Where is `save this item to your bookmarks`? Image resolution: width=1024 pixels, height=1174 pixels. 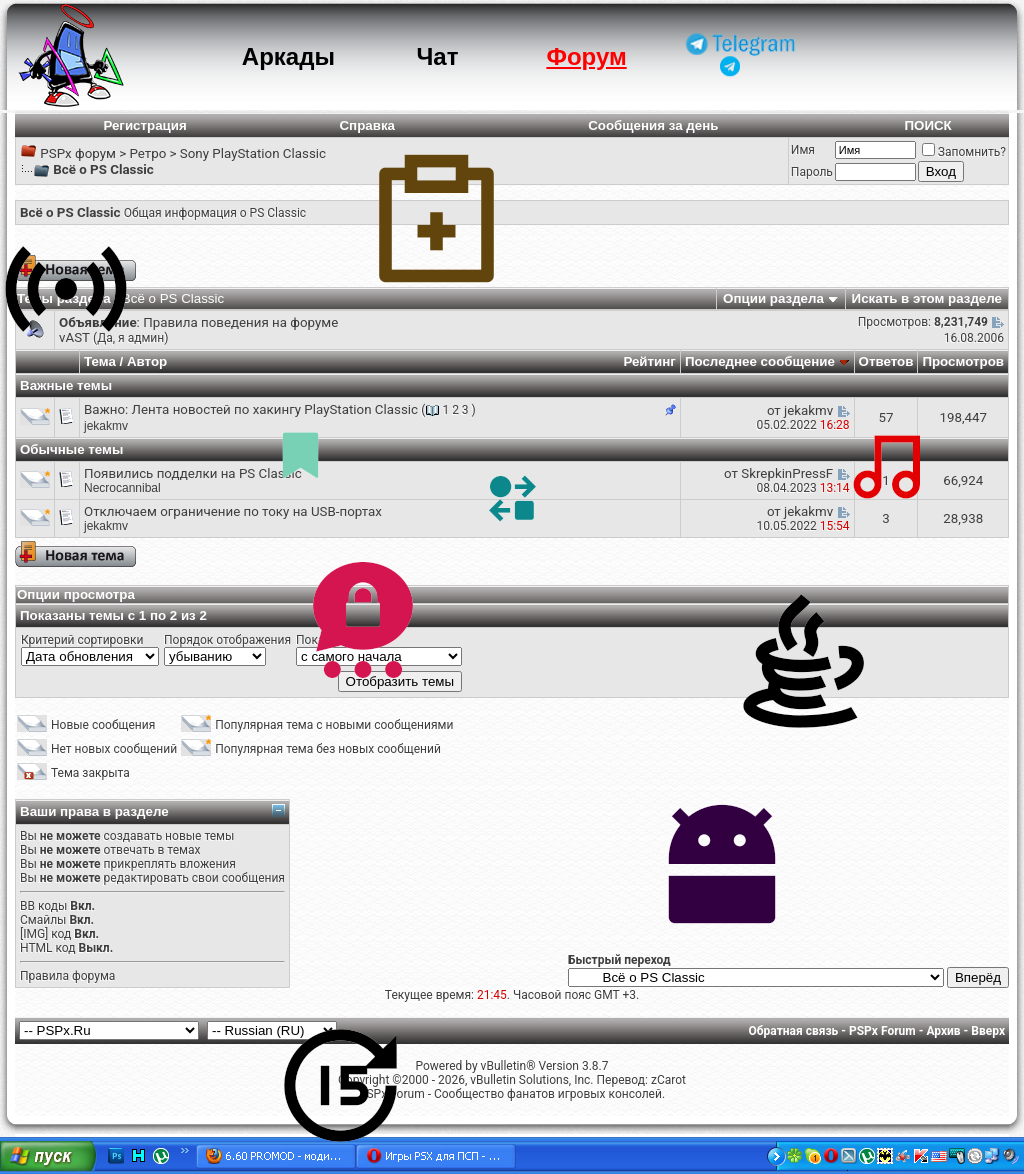 save this item to your bookmarks is located at coordinates (300, 454).